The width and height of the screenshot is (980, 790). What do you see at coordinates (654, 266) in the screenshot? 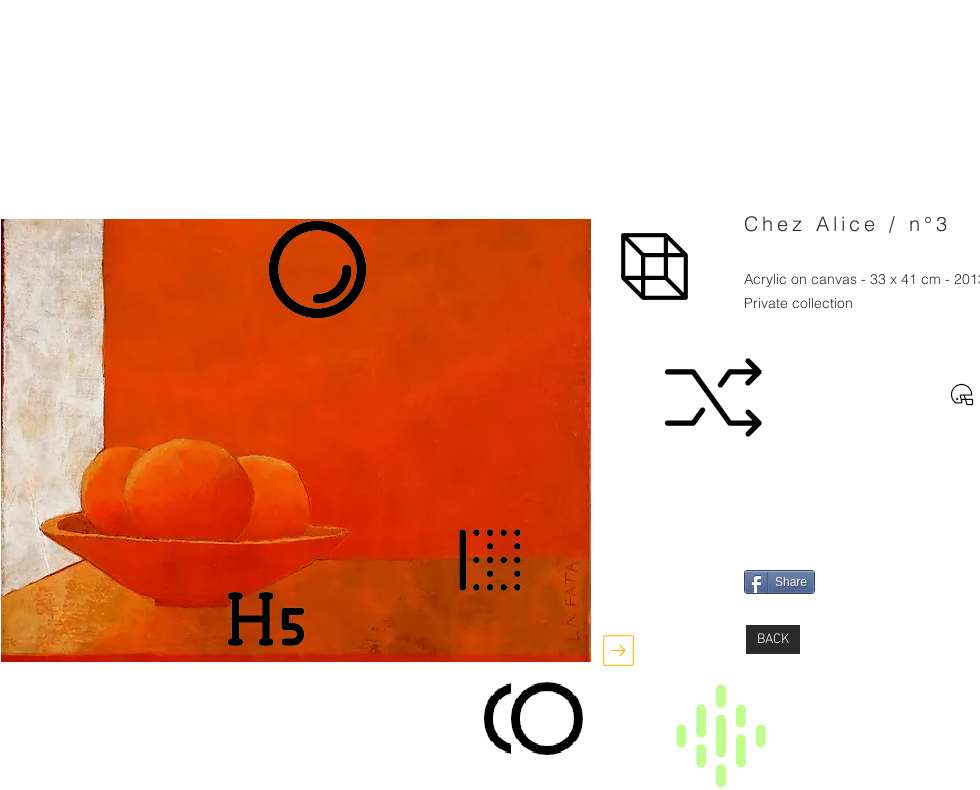
I see `view 3D model or object` at bounding box center [654, 266].